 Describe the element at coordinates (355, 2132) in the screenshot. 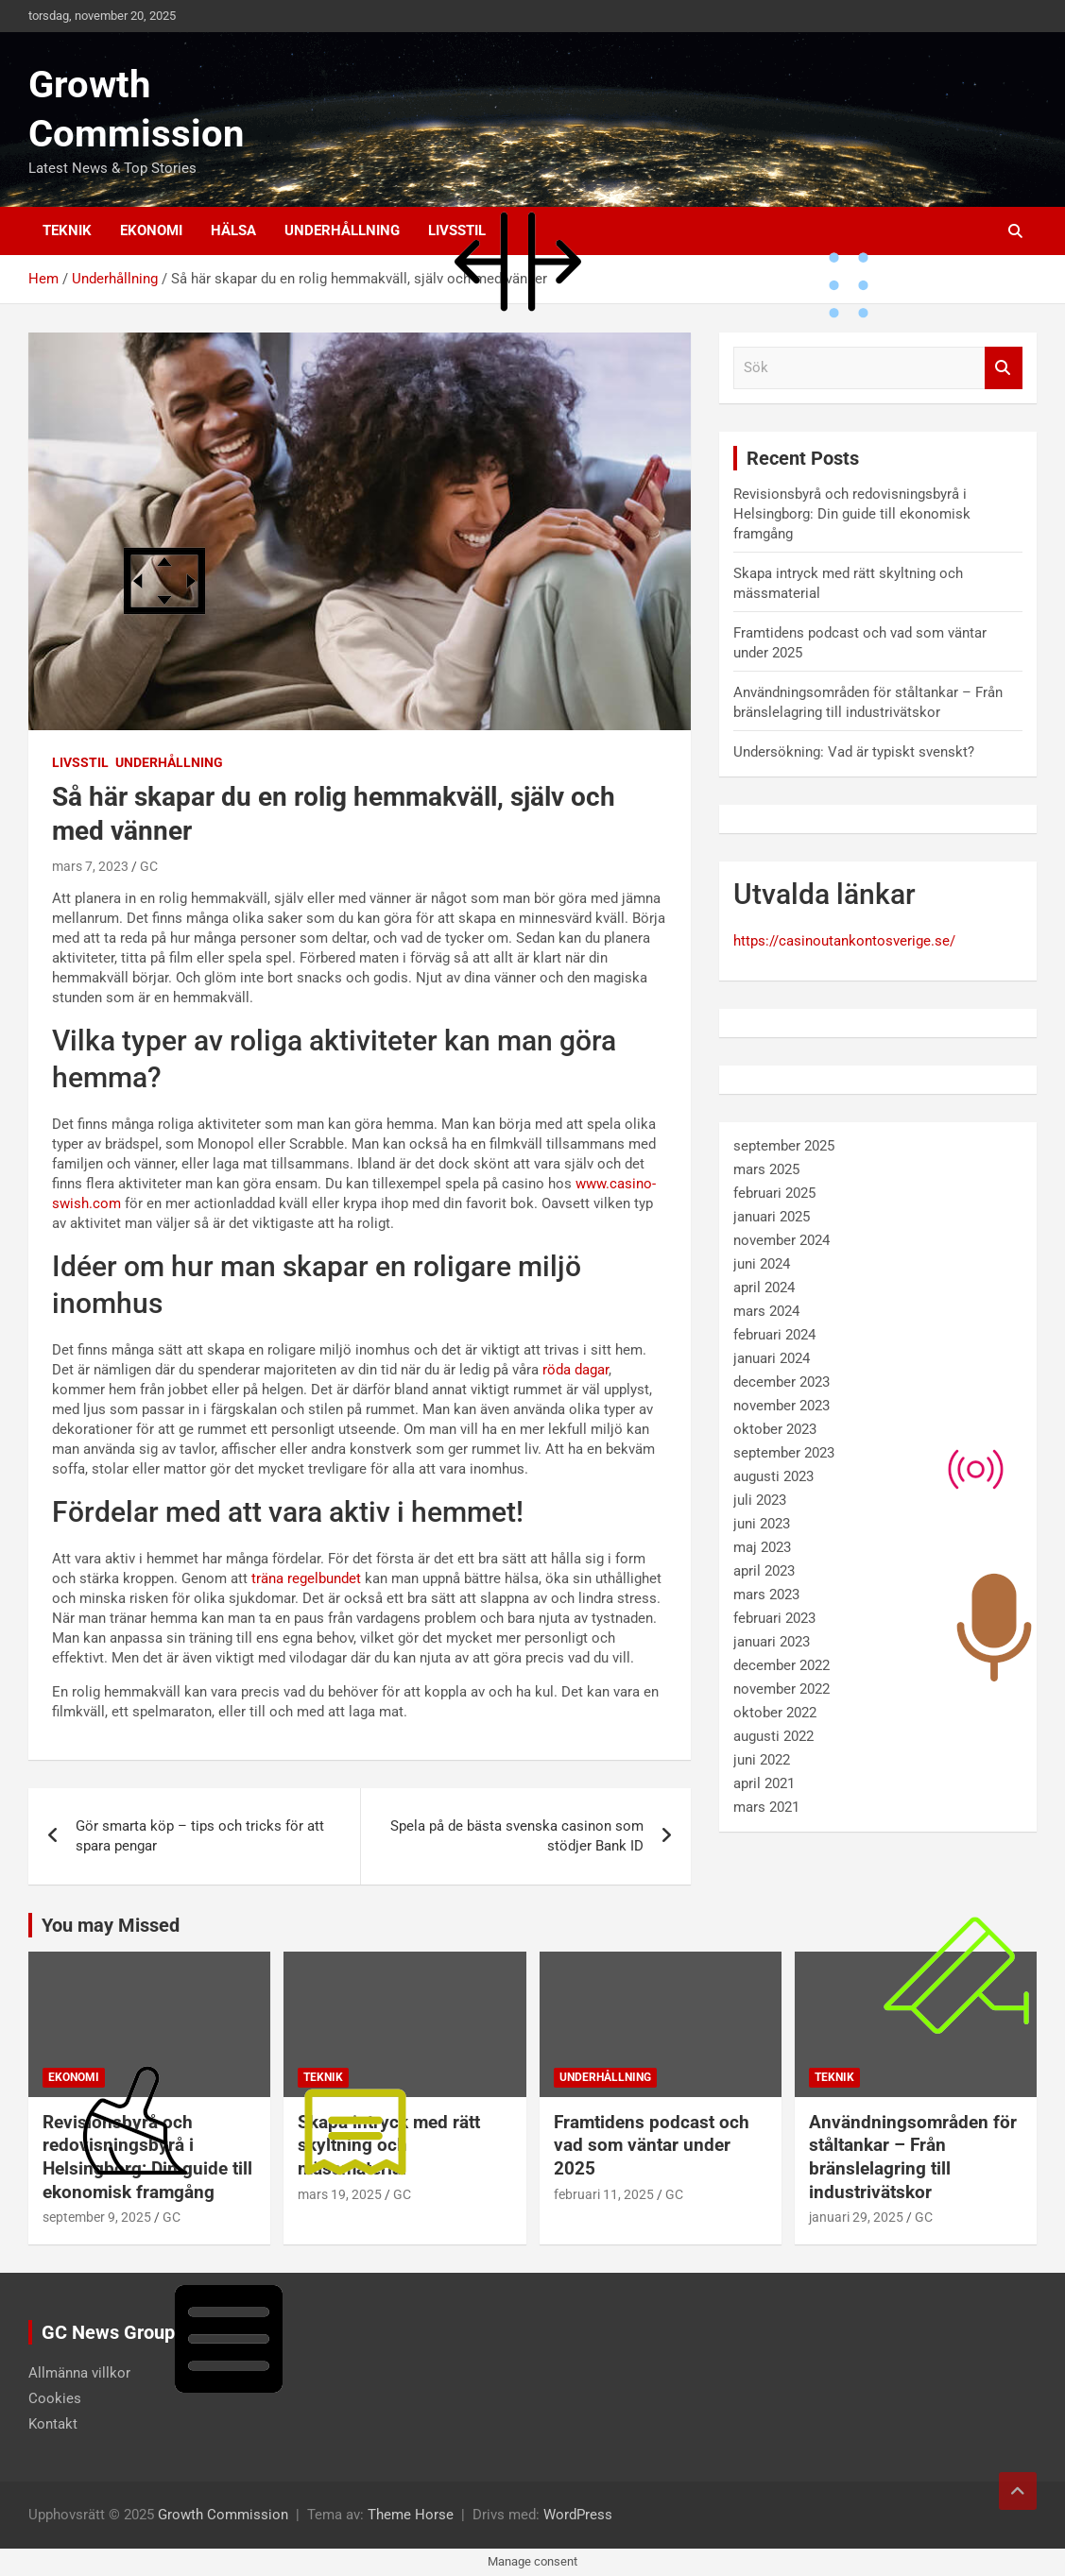

I see `view purchase receipt or transaction history` at that location.